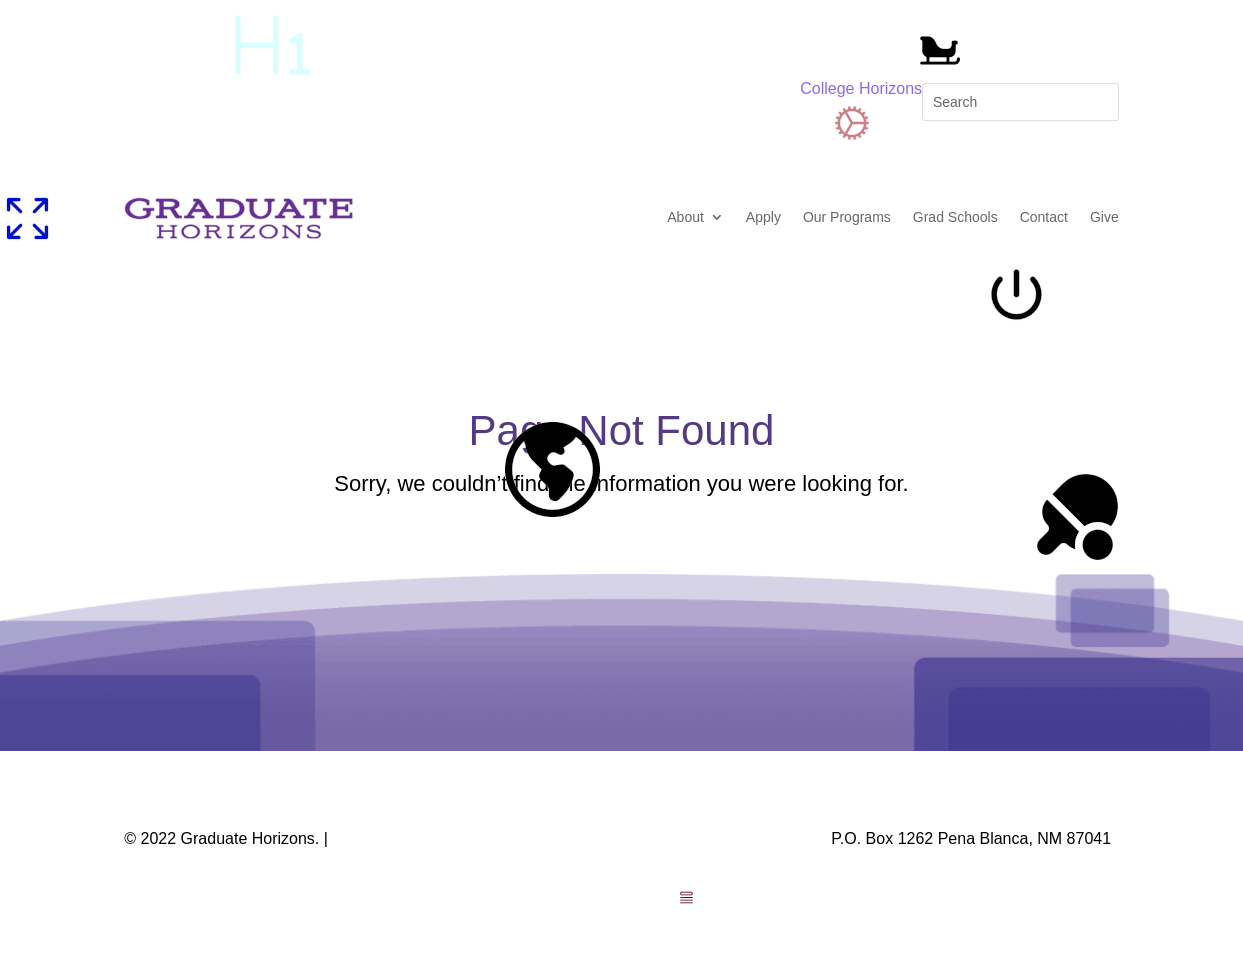 This screenshot has height=954, width=1243. What do you see at coordinates (1016, 294) in the screenshot?
I see `power on or off the device` at bounding box center [1016, 294].